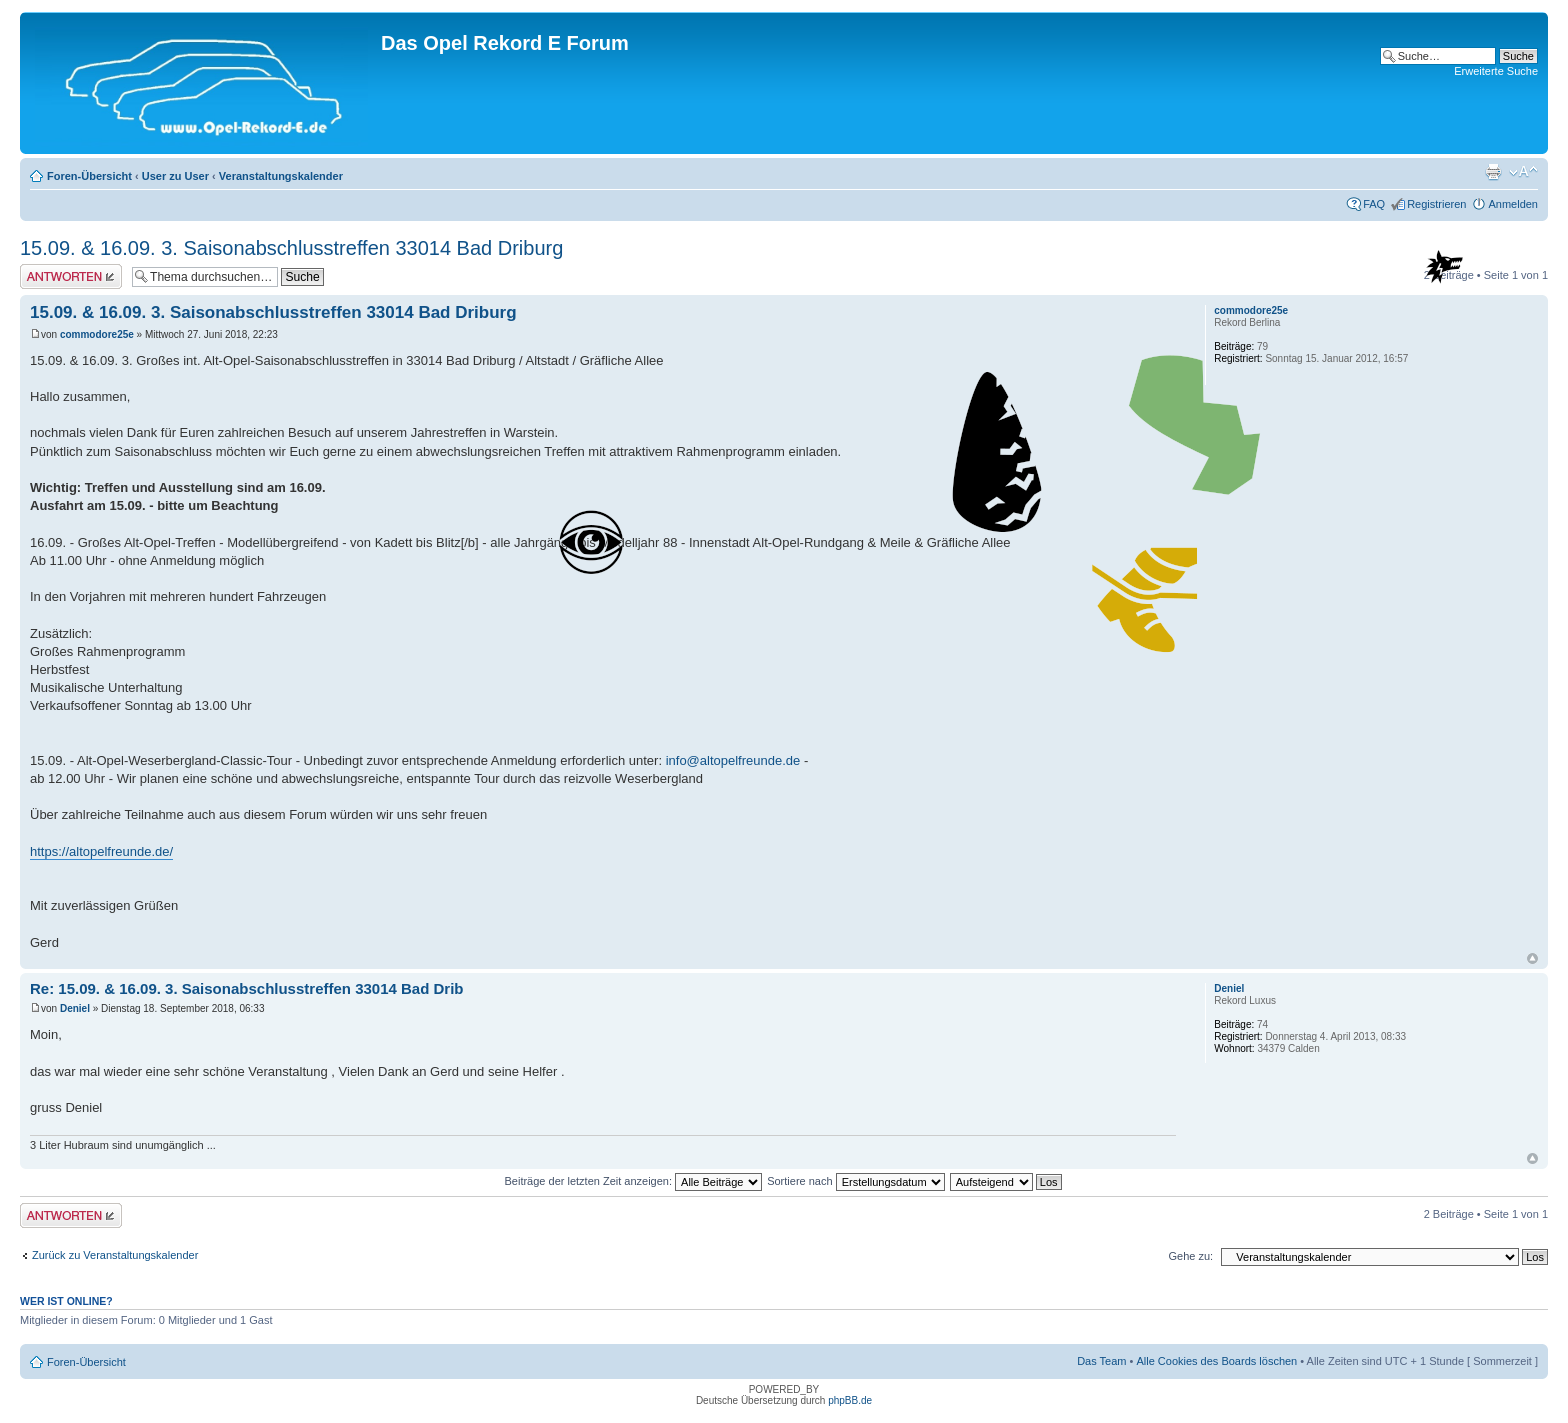 Image resolution: width=1568 pixels, height=1423 pixels. I want to click on select Paraguay as your country or region, so click(1194, 424).